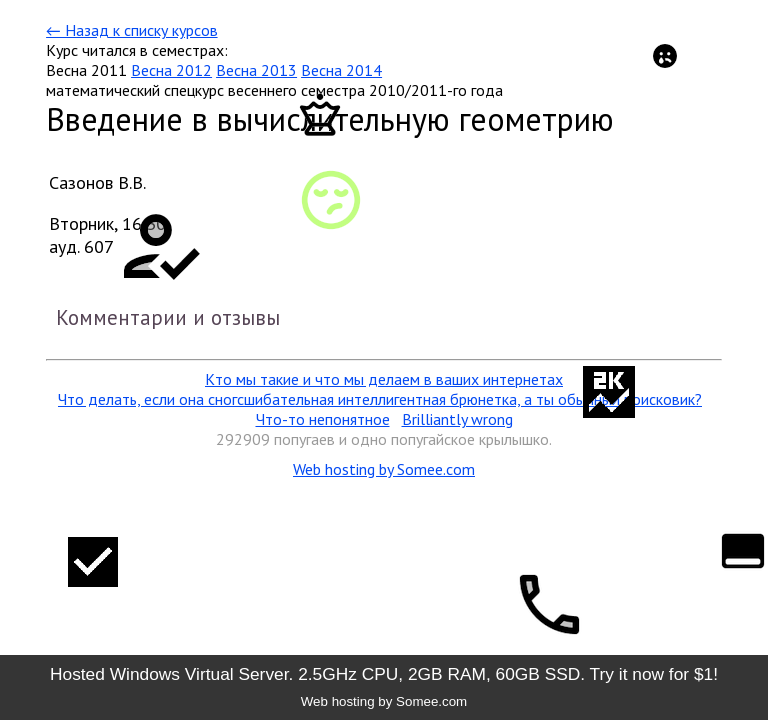  I want to click on add a call-to-action overlay to video content, so click(743, 551).